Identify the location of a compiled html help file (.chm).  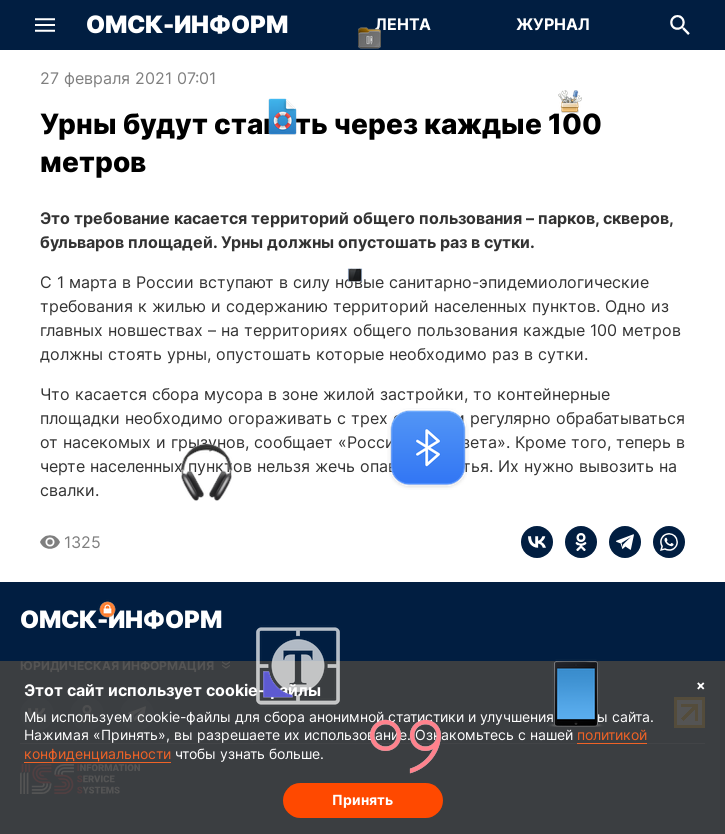
(282, 116).